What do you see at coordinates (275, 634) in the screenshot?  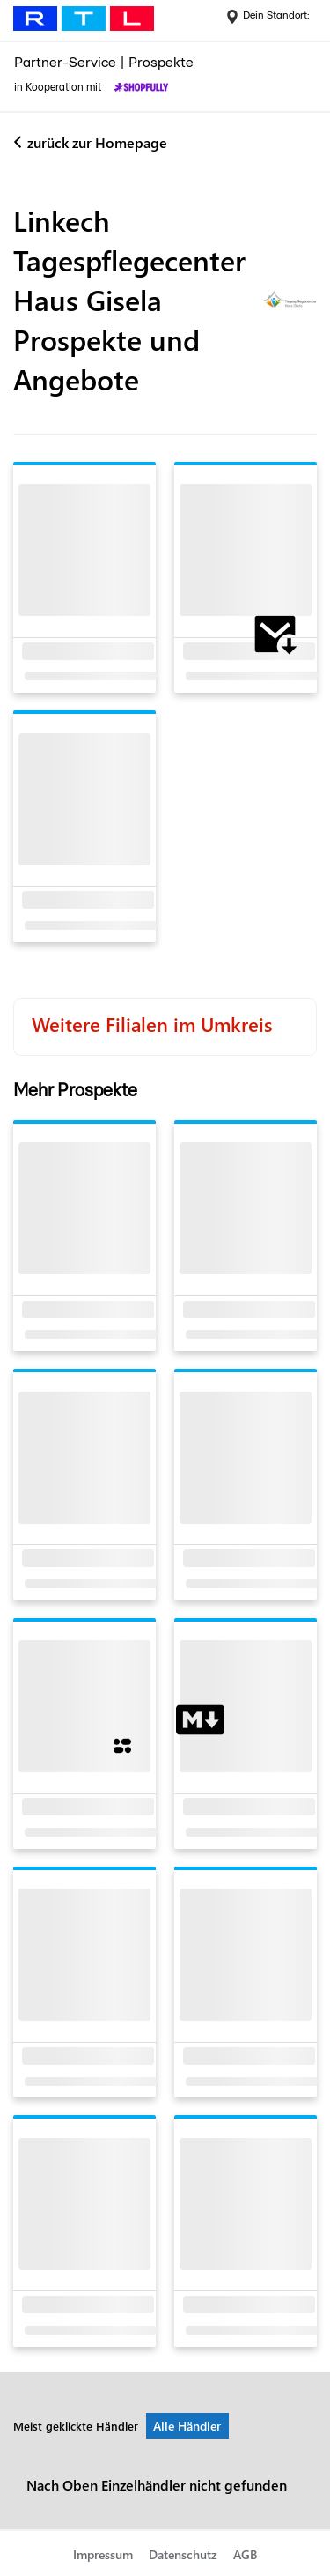 I see `download email or message attachment` at bounding box center [275, 634].